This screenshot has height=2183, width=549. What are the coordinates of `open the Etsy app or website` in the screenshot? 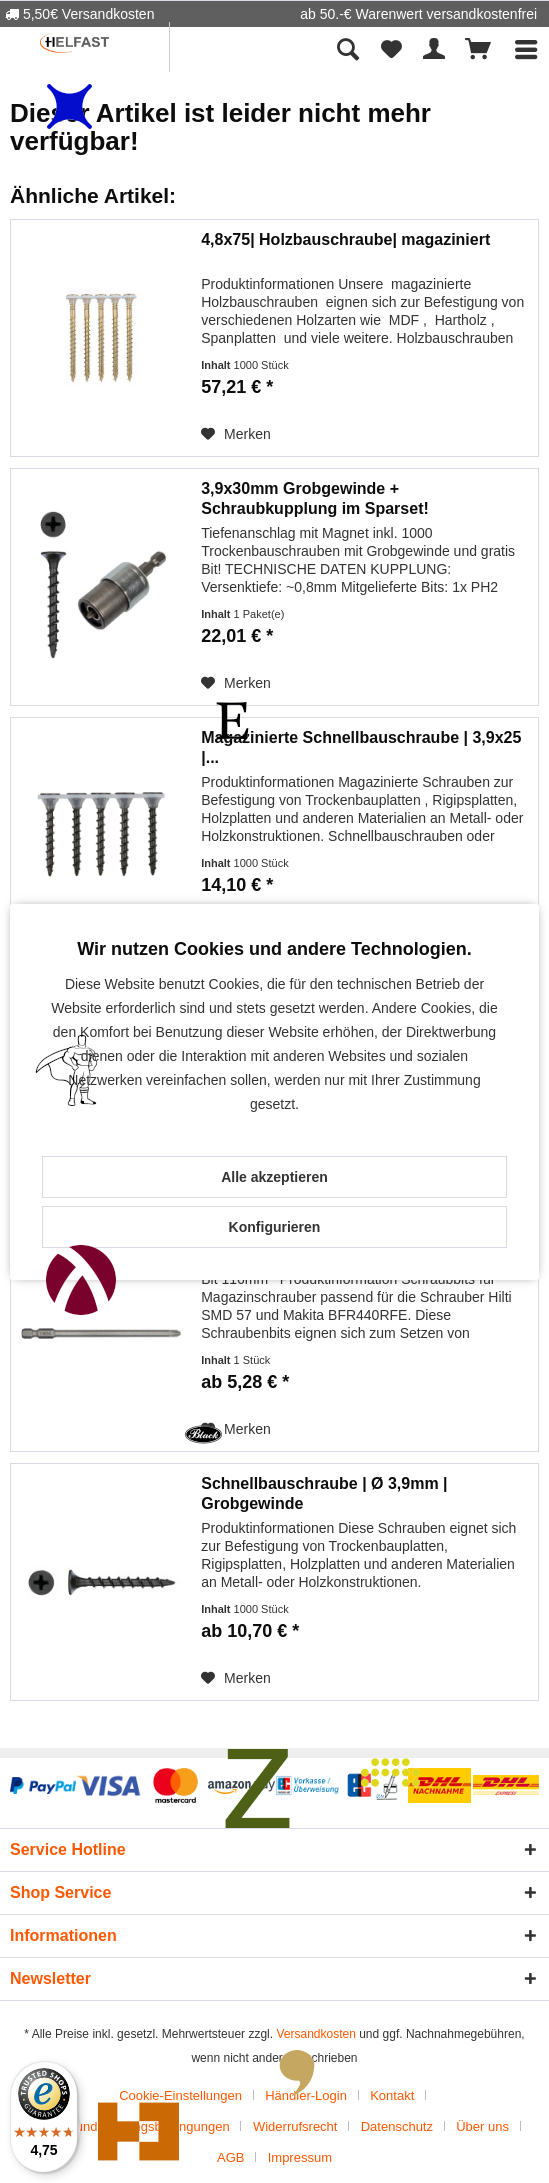 It's located at (232, 720).